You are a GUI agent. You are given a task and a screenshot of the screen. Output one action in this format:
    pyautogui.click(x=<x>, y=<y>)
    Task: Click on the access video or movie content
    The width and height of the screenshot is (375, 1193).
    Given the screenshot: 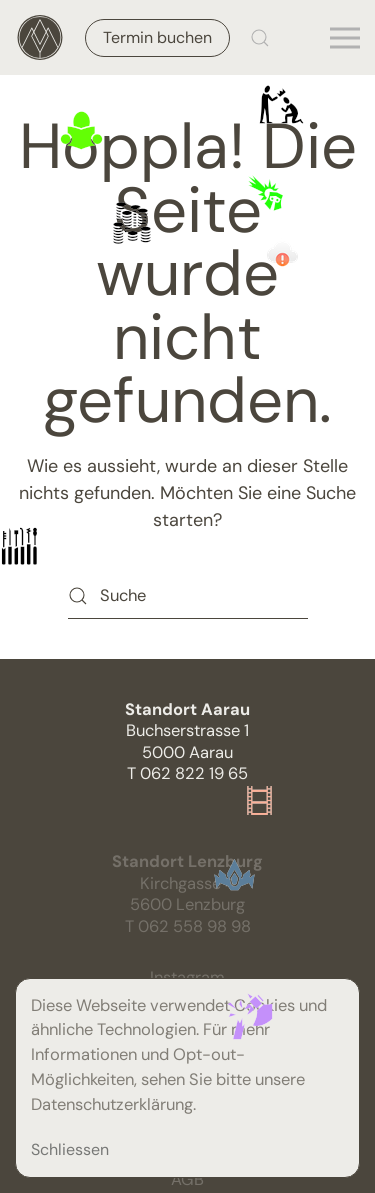 What is the action you would take?
    pyautogui.click(x=259, y=800)
    